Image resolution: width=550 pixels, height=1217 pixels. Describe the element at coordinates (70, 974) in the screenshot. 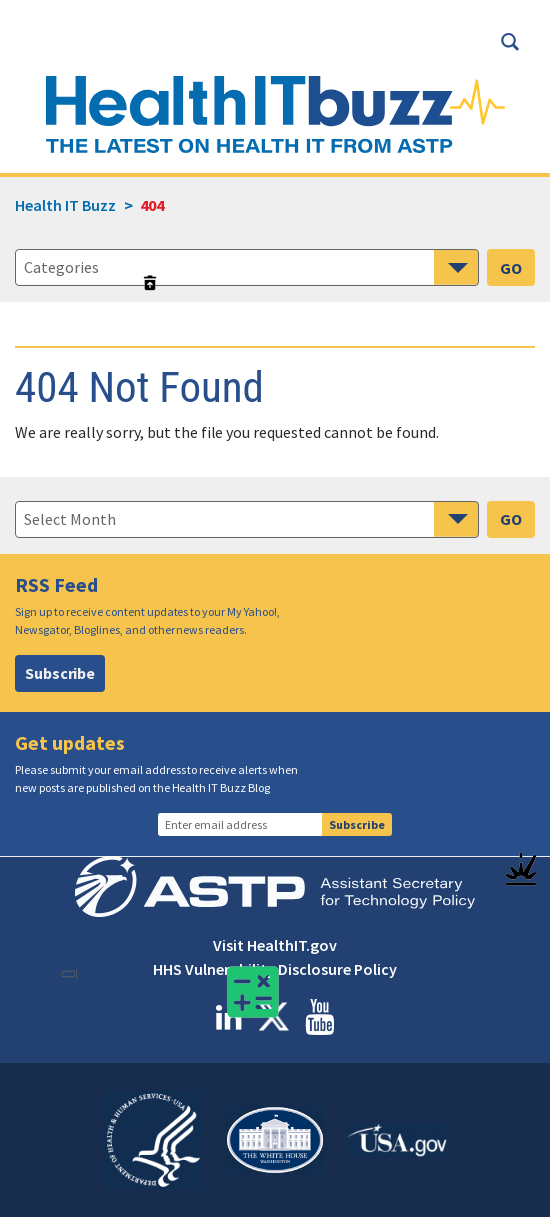

I see `align content to the right` at that location.